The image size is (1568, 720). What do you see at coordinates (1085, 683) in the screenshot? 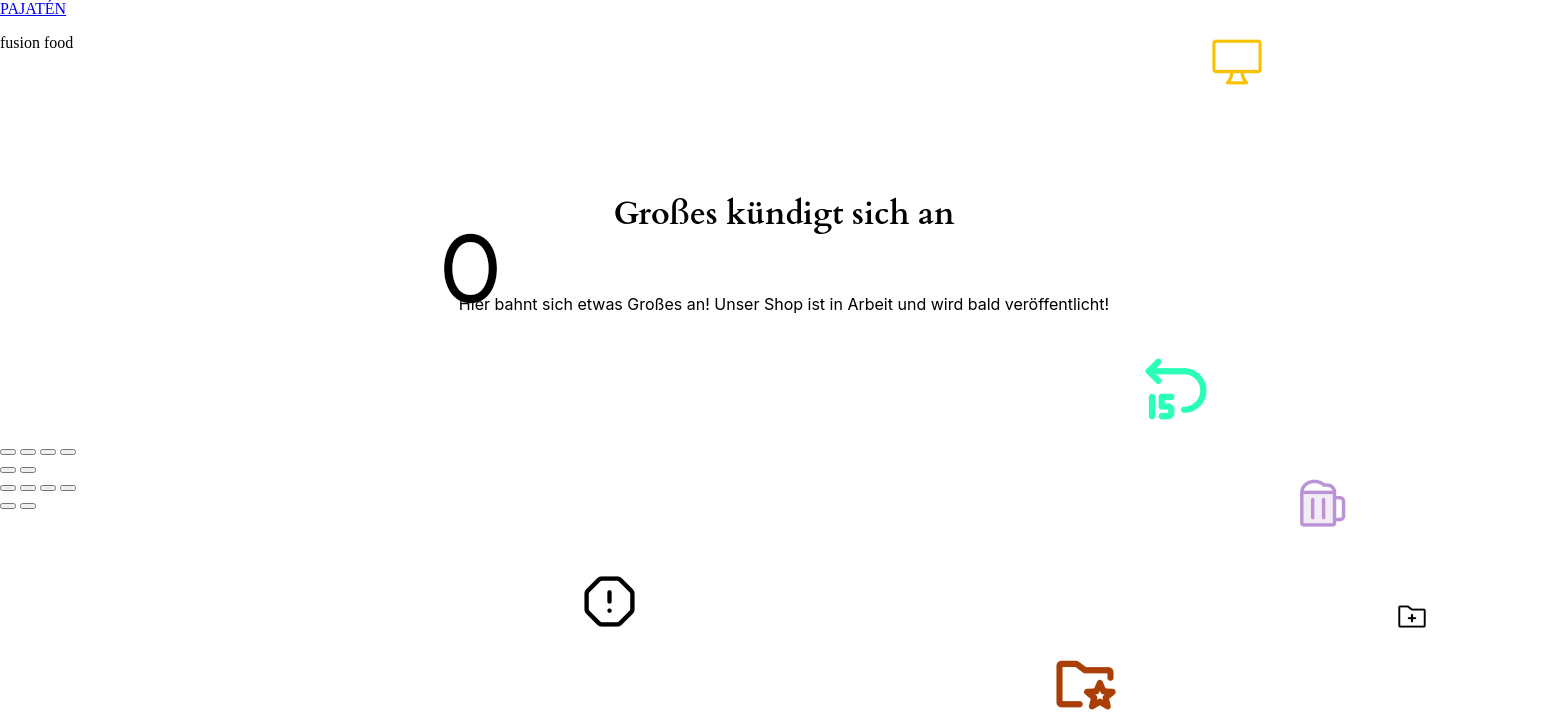
I see `access starred or favorite folders` at bounding box center [1085, 683].